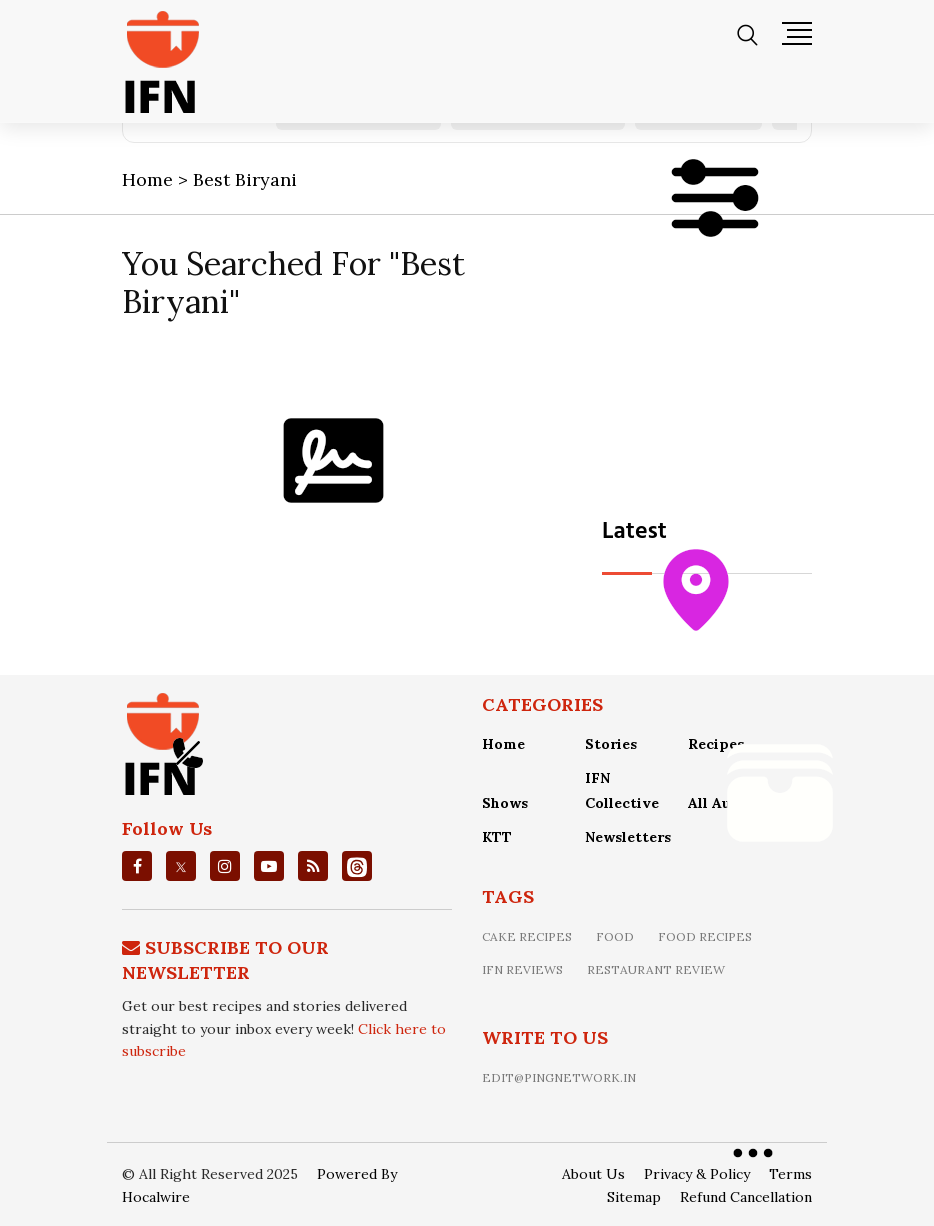  I want to click on mute or decline an incoming call, so click(188, 753).